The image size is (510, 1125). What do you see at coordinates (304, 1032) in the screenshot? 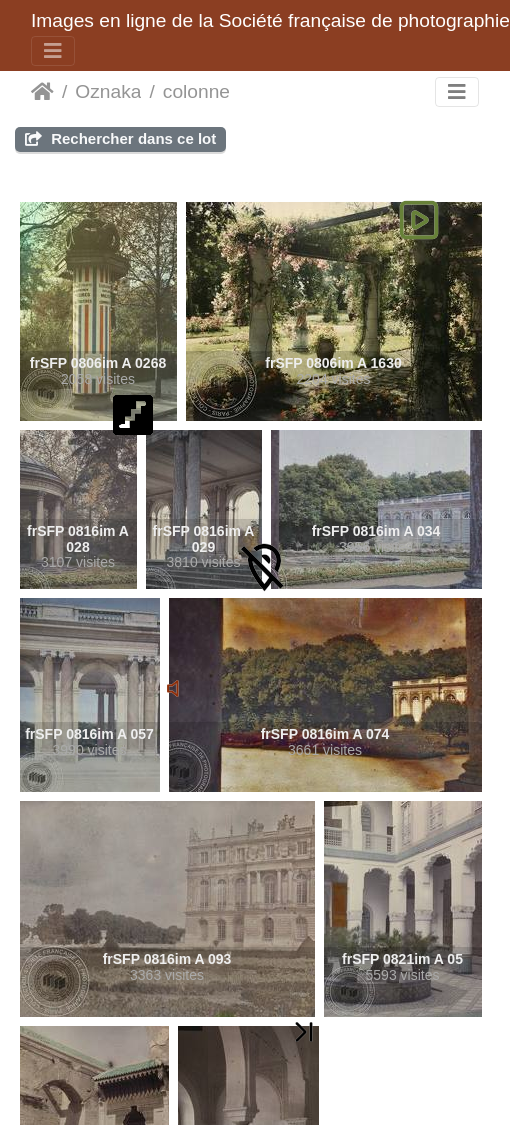
I see `skip to the end of a playlist or track` at bounding box center [304, 1032].